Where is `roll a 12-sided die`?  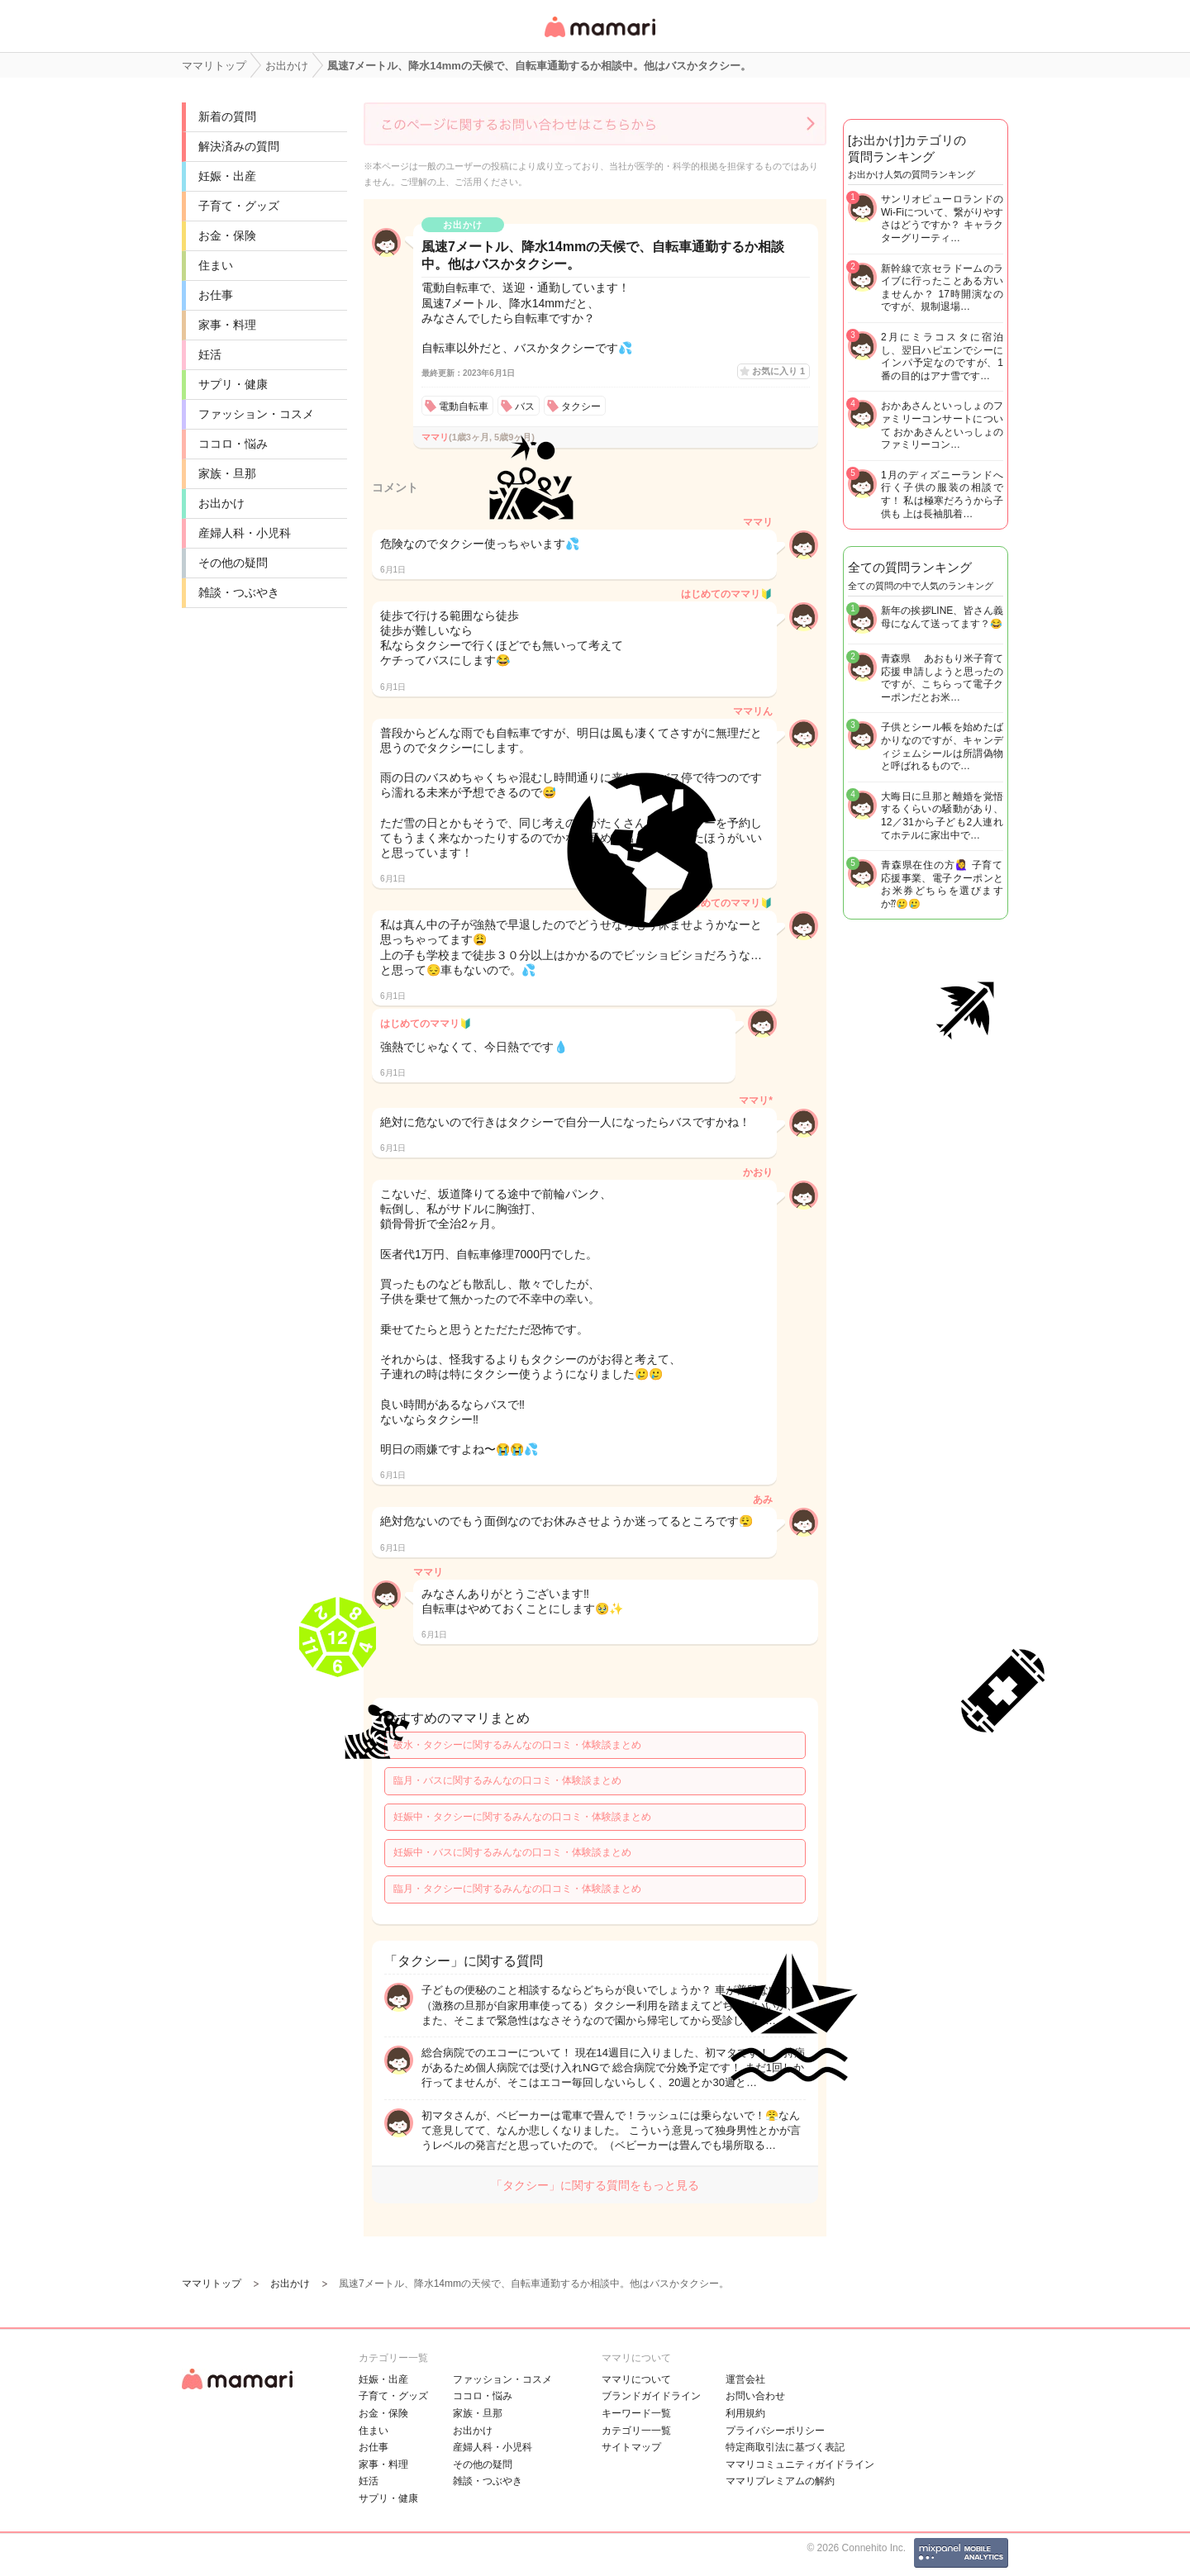
roll a 12-sided die is located at coordinates (337, 1637).